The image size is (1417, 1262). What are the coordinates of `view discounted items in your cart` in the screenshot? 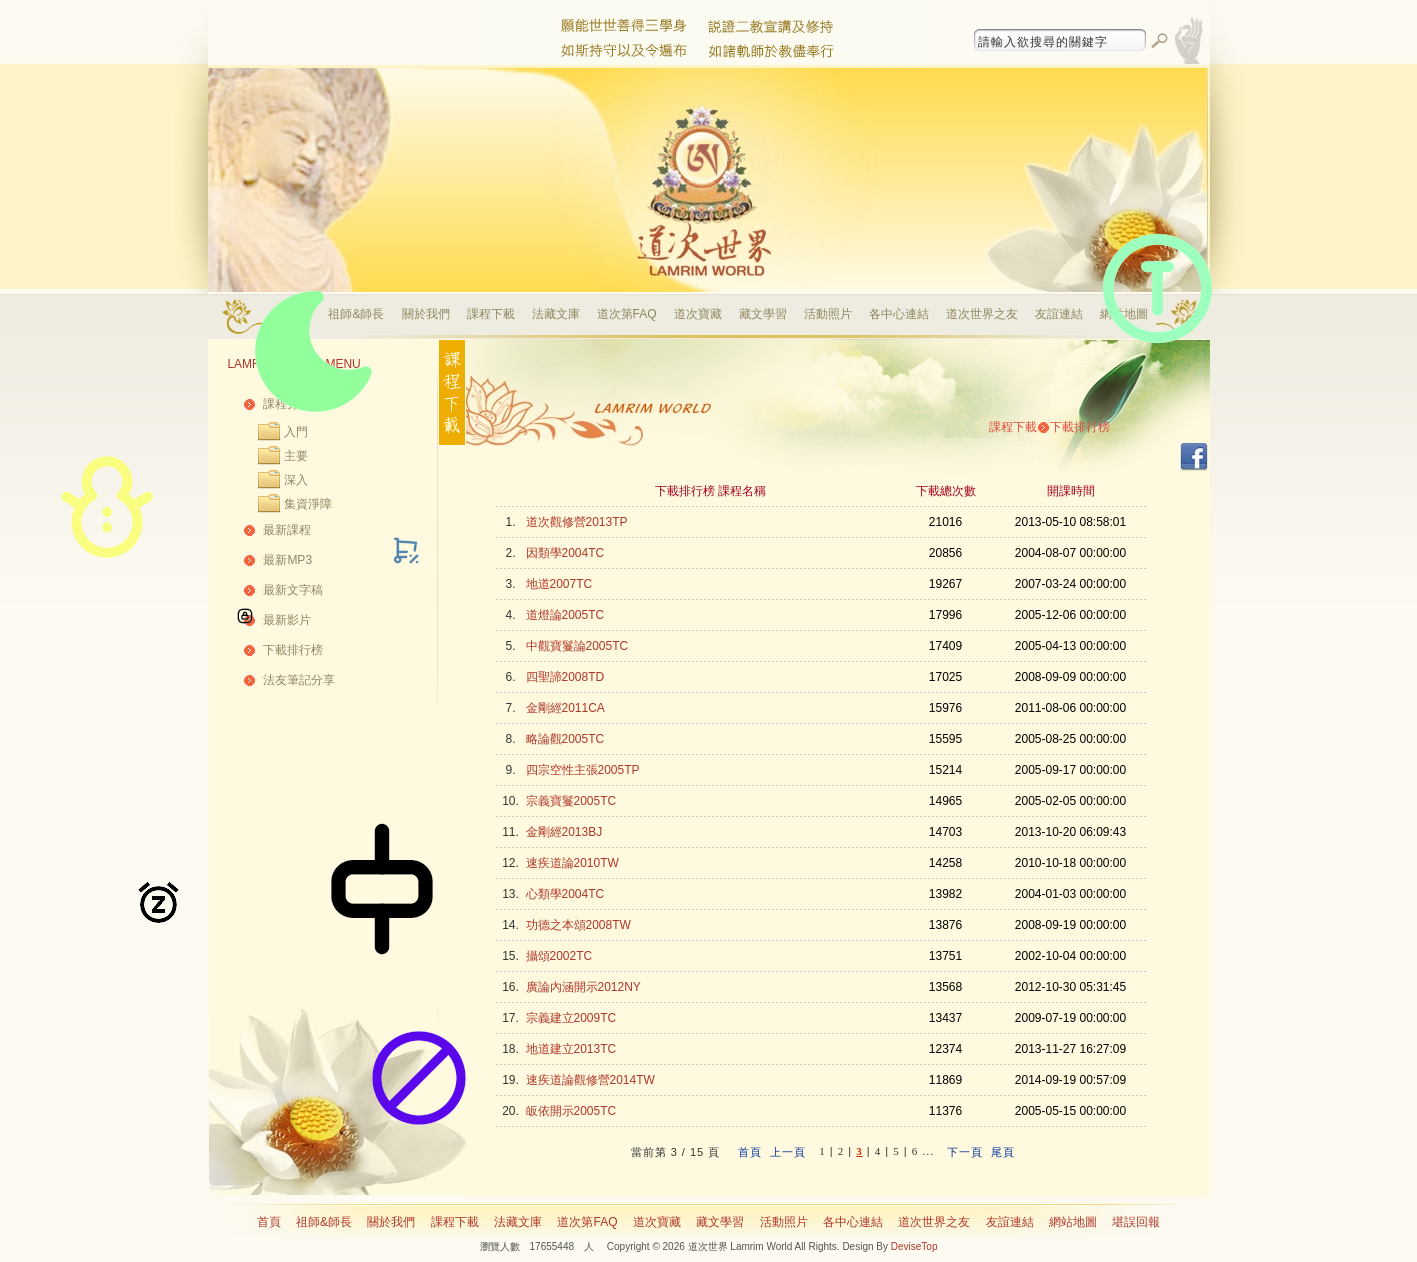 It's located at (405, 550).